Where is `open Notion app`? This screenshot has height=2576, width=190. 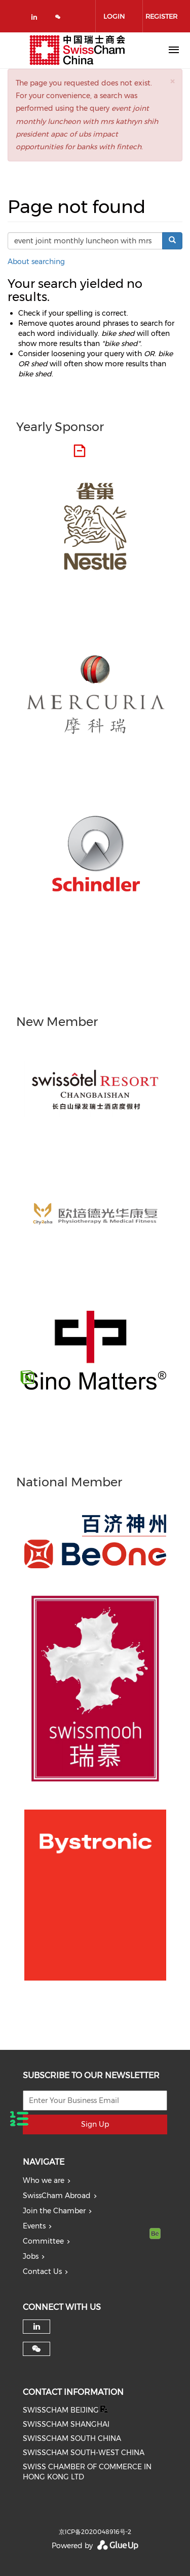 open Notion app is located at coordinates (27, 1377).